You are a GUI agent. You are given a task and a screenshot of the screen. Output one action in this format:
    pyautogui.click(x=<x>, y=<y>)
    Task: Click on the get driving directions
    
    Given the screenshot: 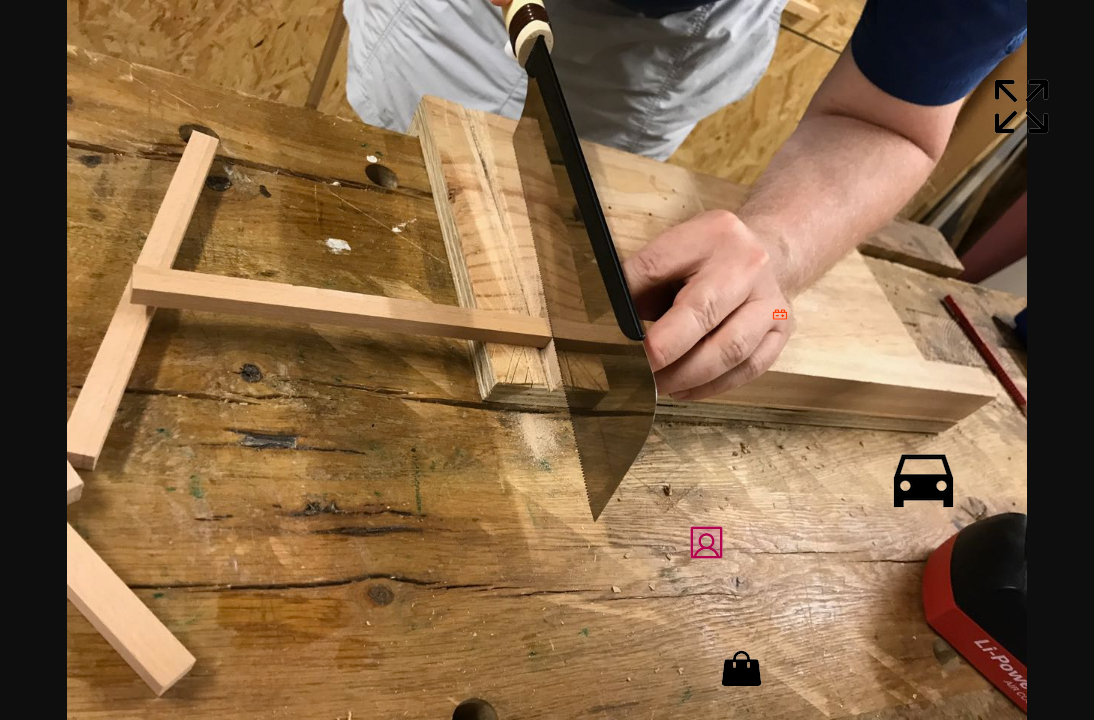 What is the action you would take?
    pyautogui.click(x=923, y=477)
    